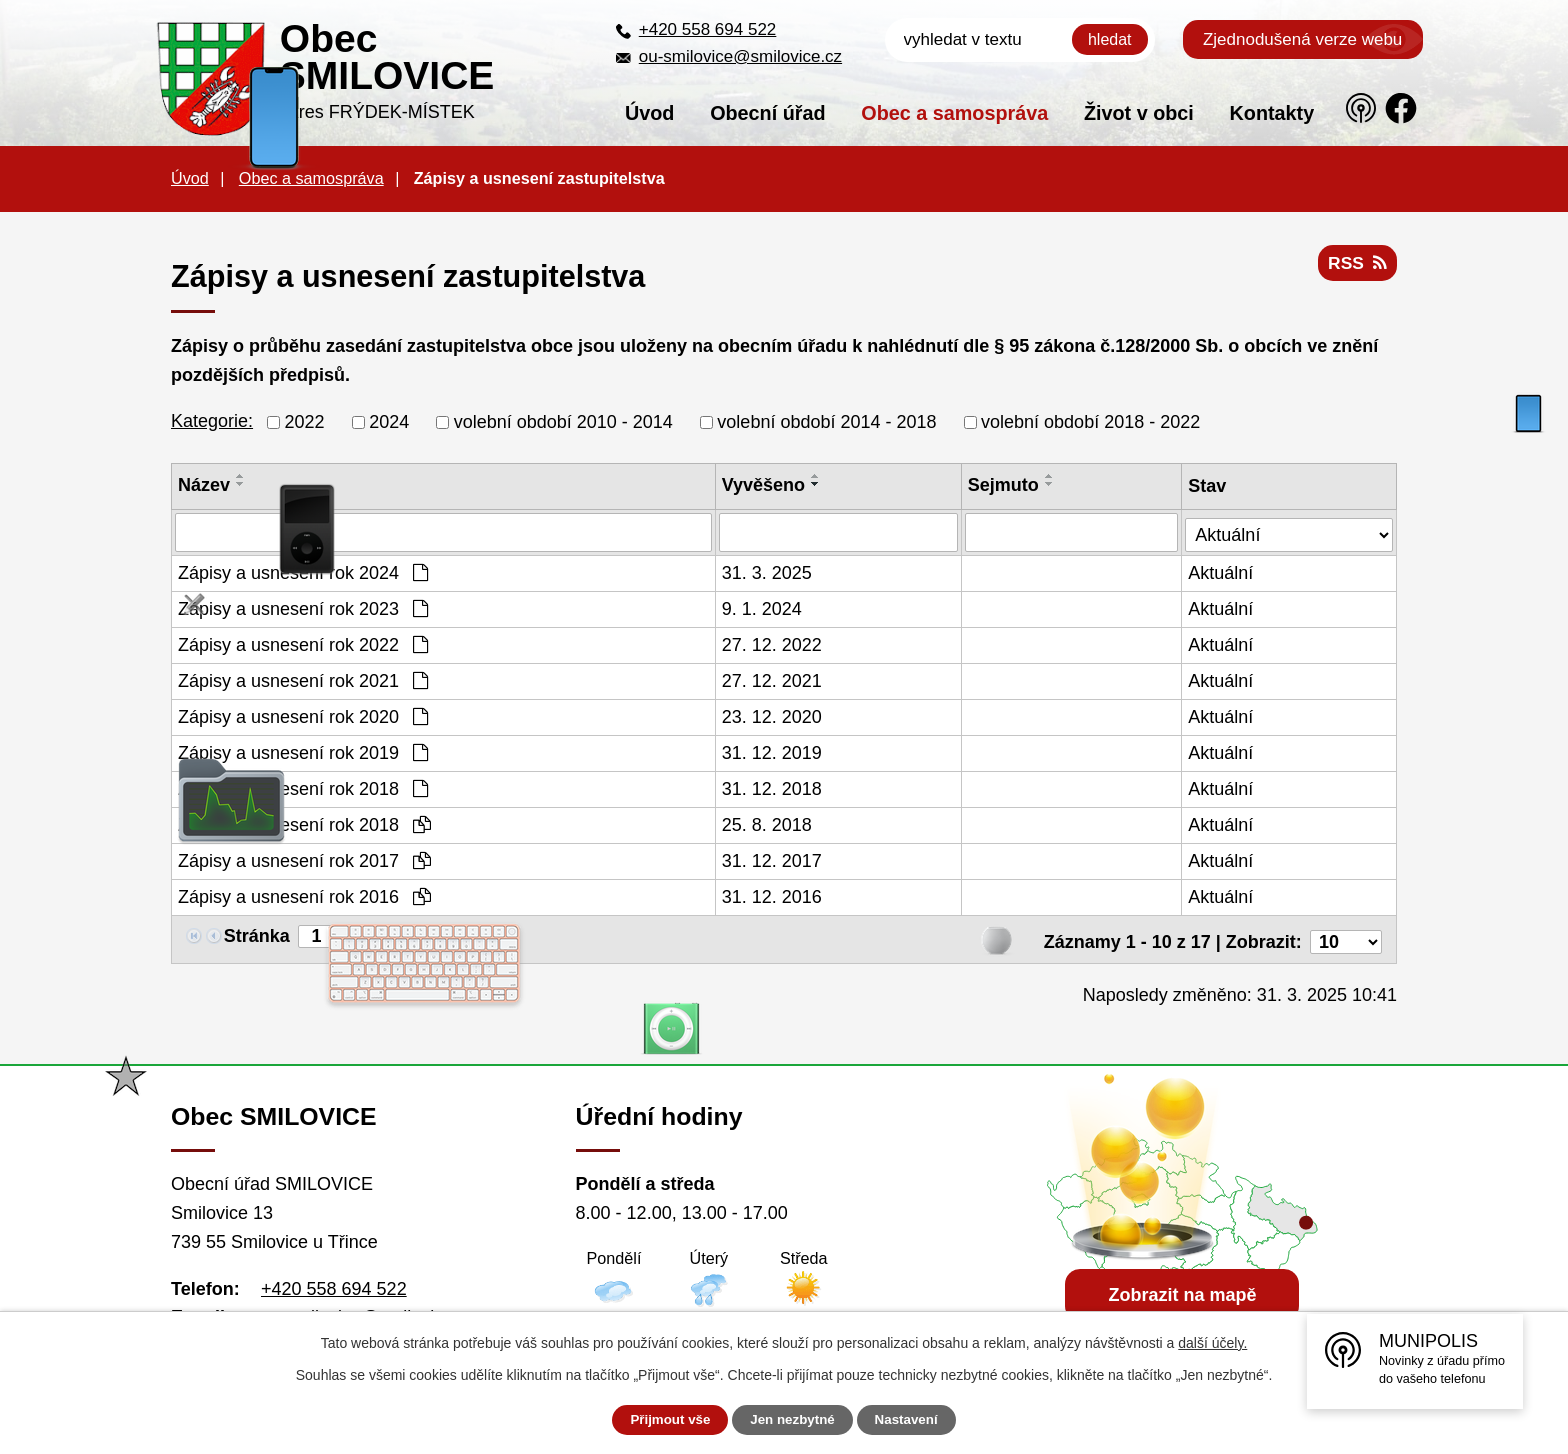 This screenshot has height=1454, width=1568. I want to click on apple magic keyboard with touch id in orange/pink, so click(424, 963).